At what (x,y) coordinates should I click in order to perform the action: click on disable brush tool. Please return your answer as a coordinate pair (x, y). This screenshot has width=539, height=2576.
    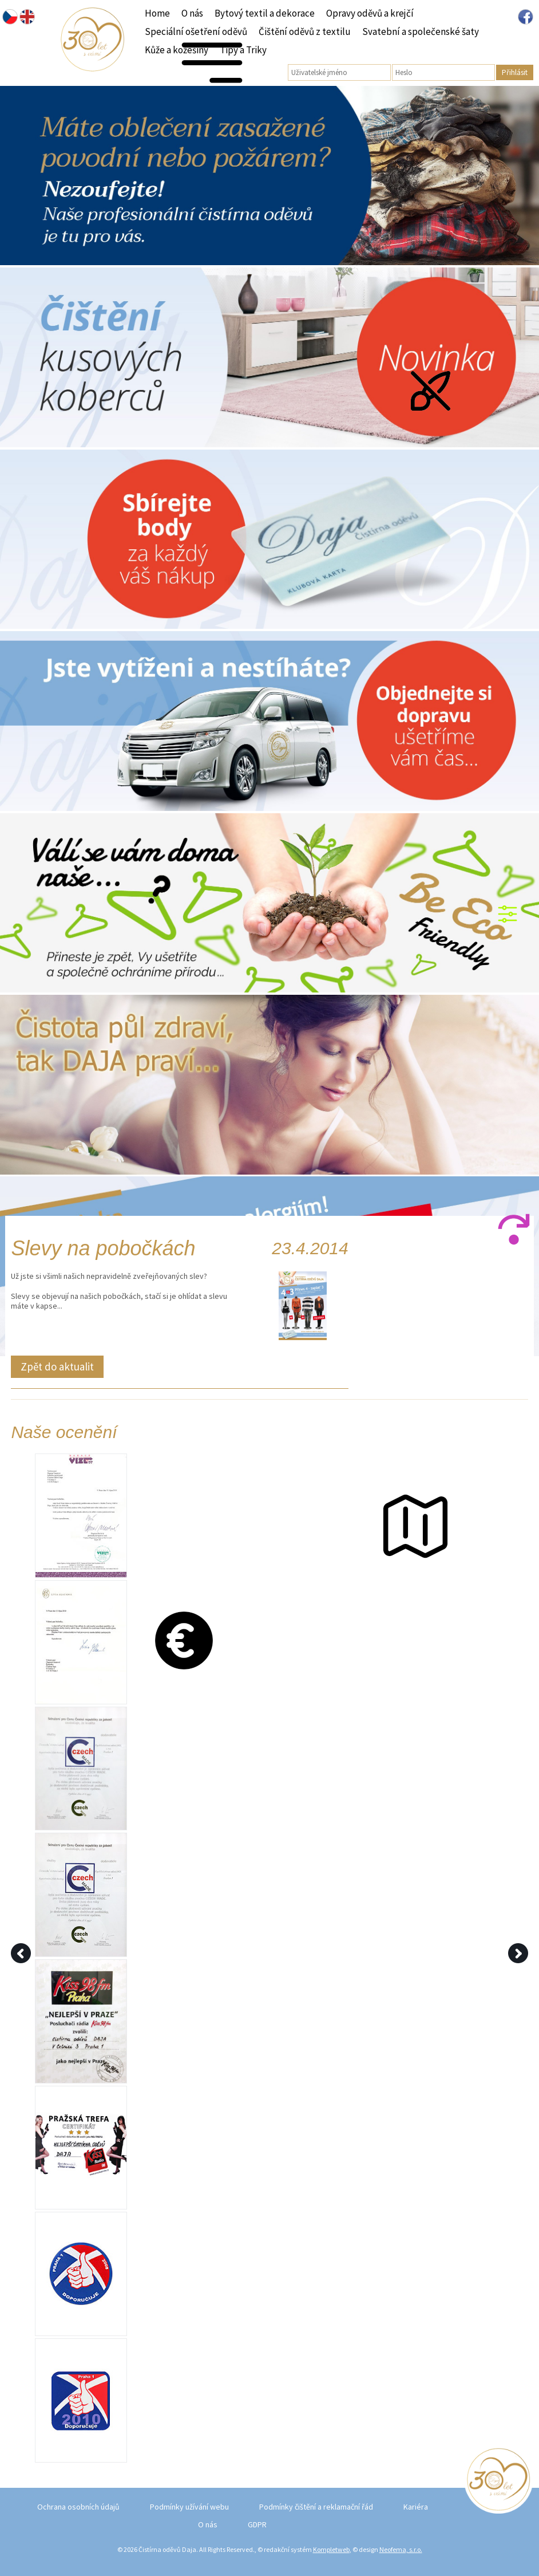
    Looking at the image, I should click on (430, 391).